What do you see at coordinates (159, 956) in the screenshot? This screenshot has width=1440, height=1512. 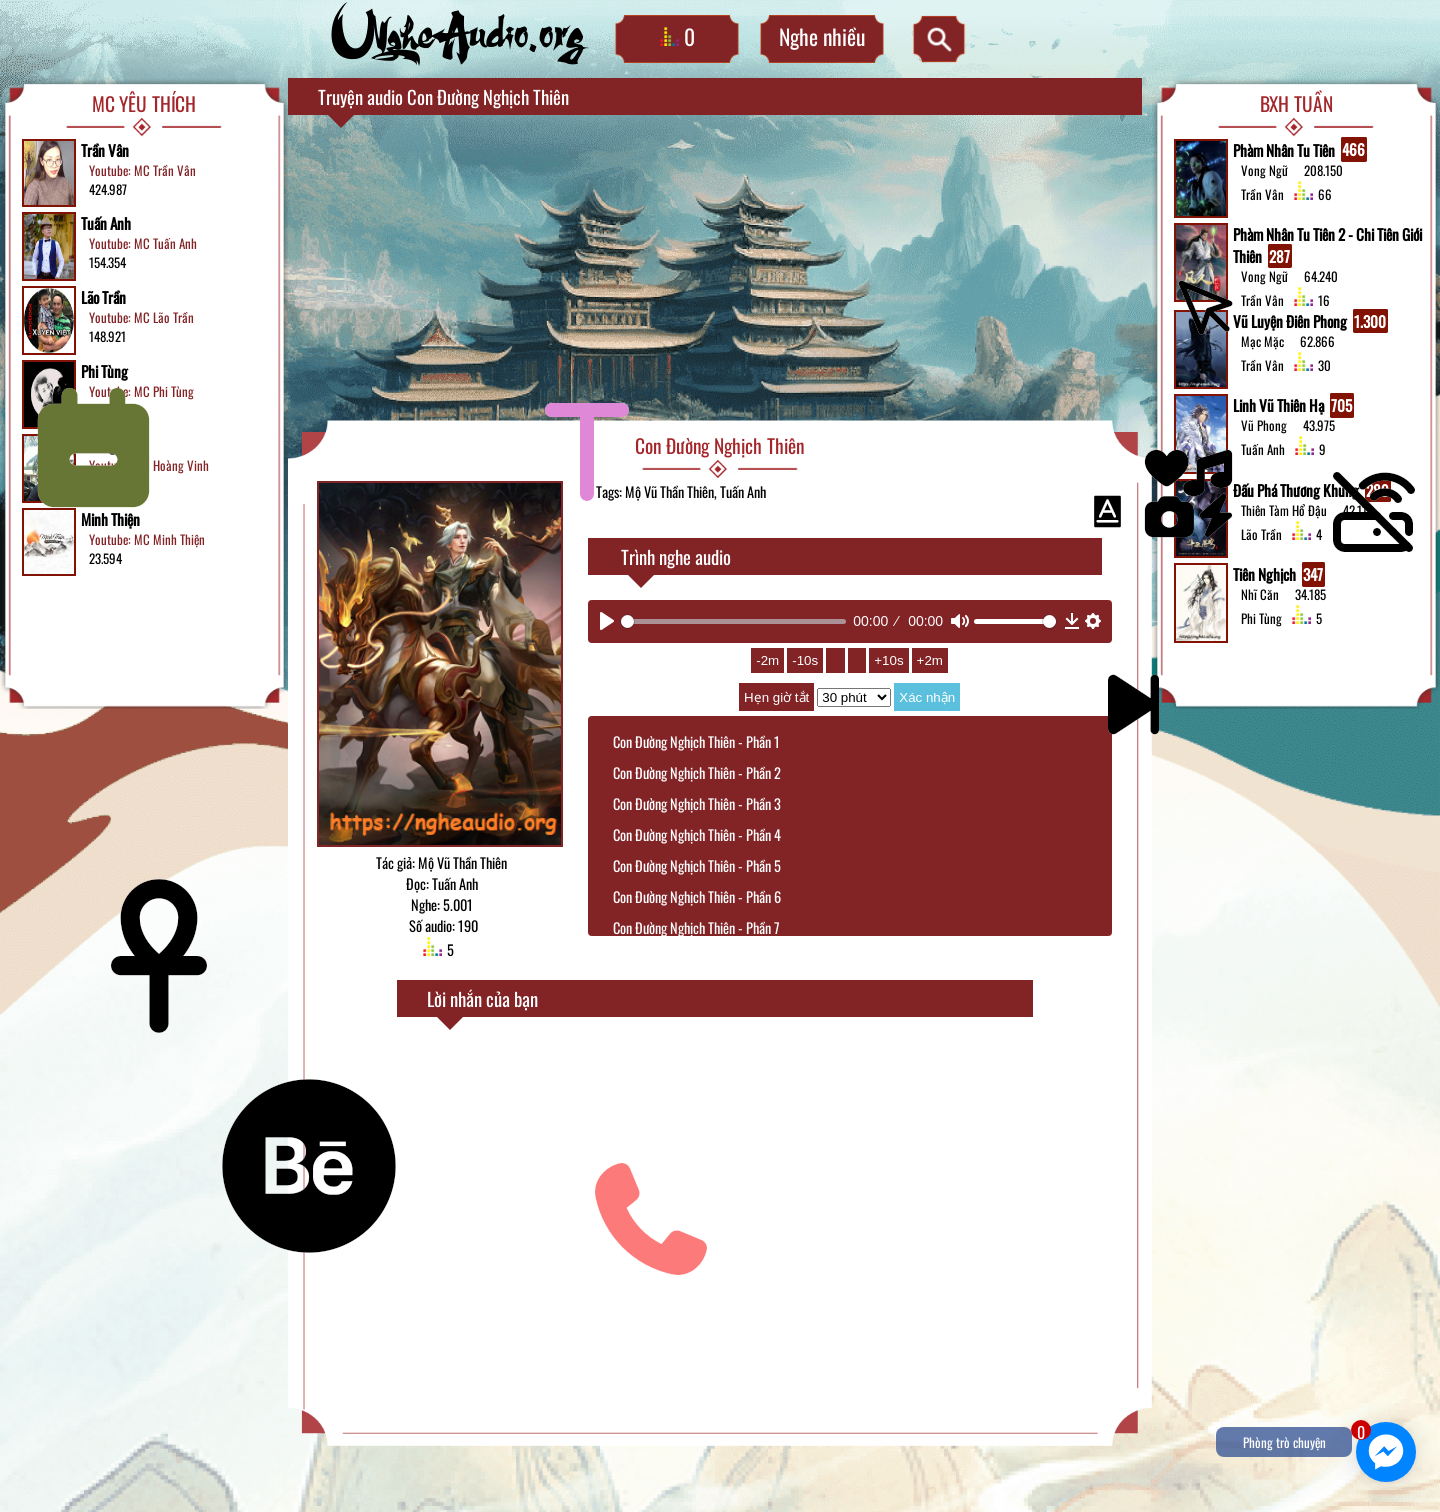 I see `indicates egyptian or ancient history content` at bounding box center [159, 956].